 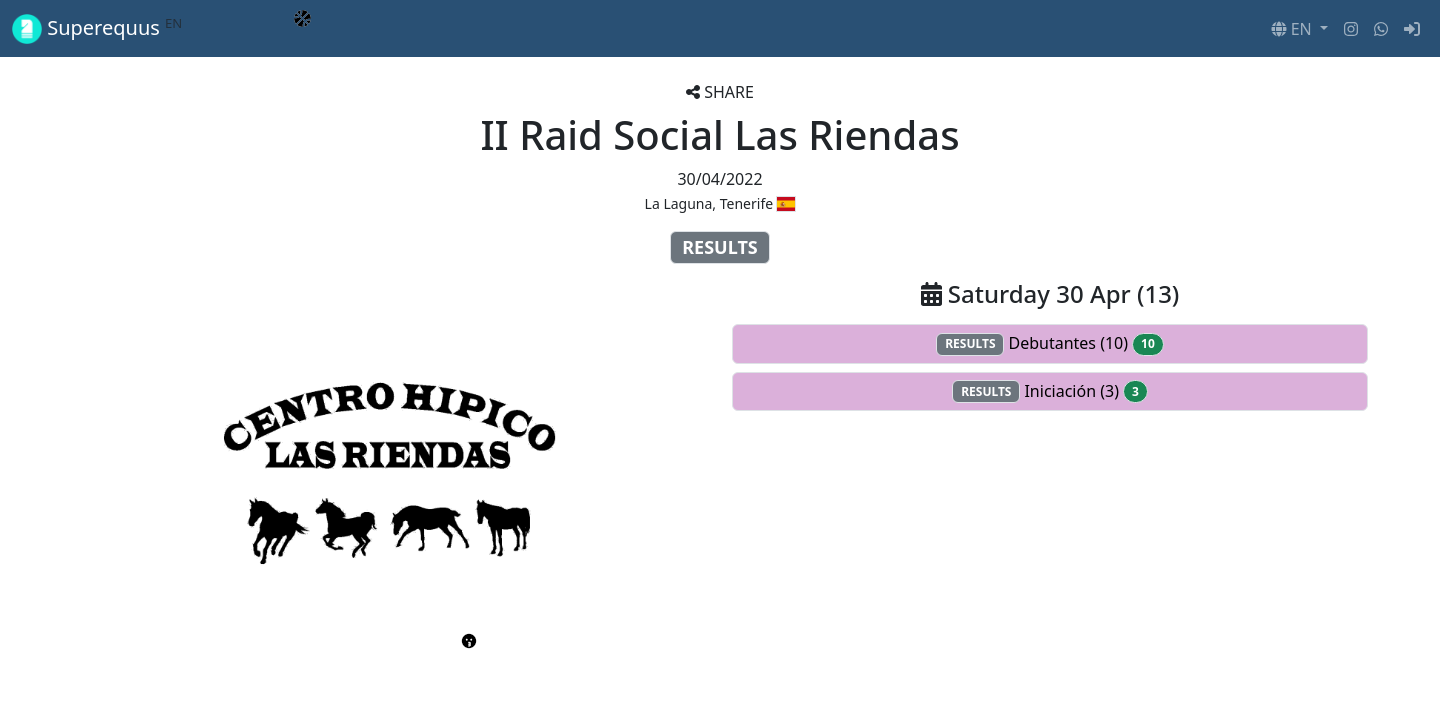 What do you see at coordinates (469, 641) in the screenshot?
I see `send a kiss or blowing kiss emoji reaction` at bounding box center [469, 641].